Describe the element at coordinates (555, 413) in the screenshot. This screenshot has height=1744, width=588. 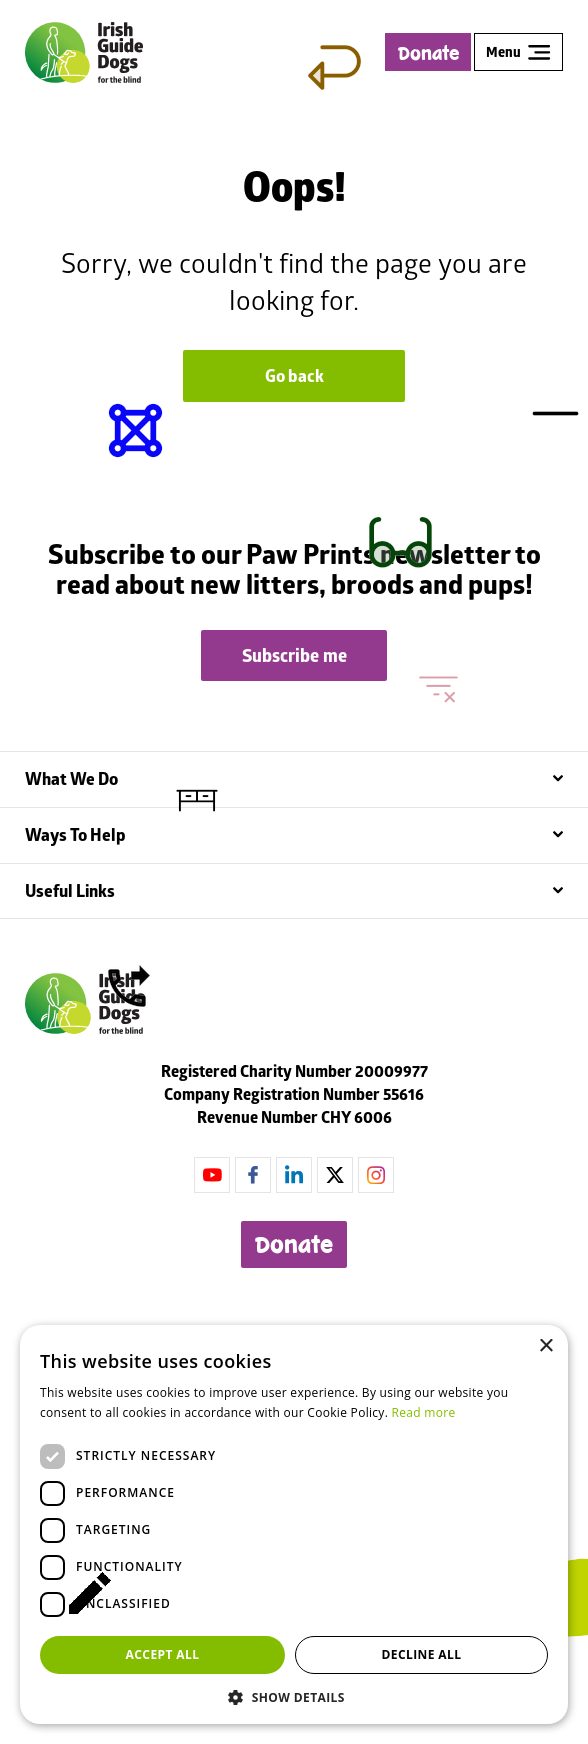
I see `decrease quantity or value` at that location.